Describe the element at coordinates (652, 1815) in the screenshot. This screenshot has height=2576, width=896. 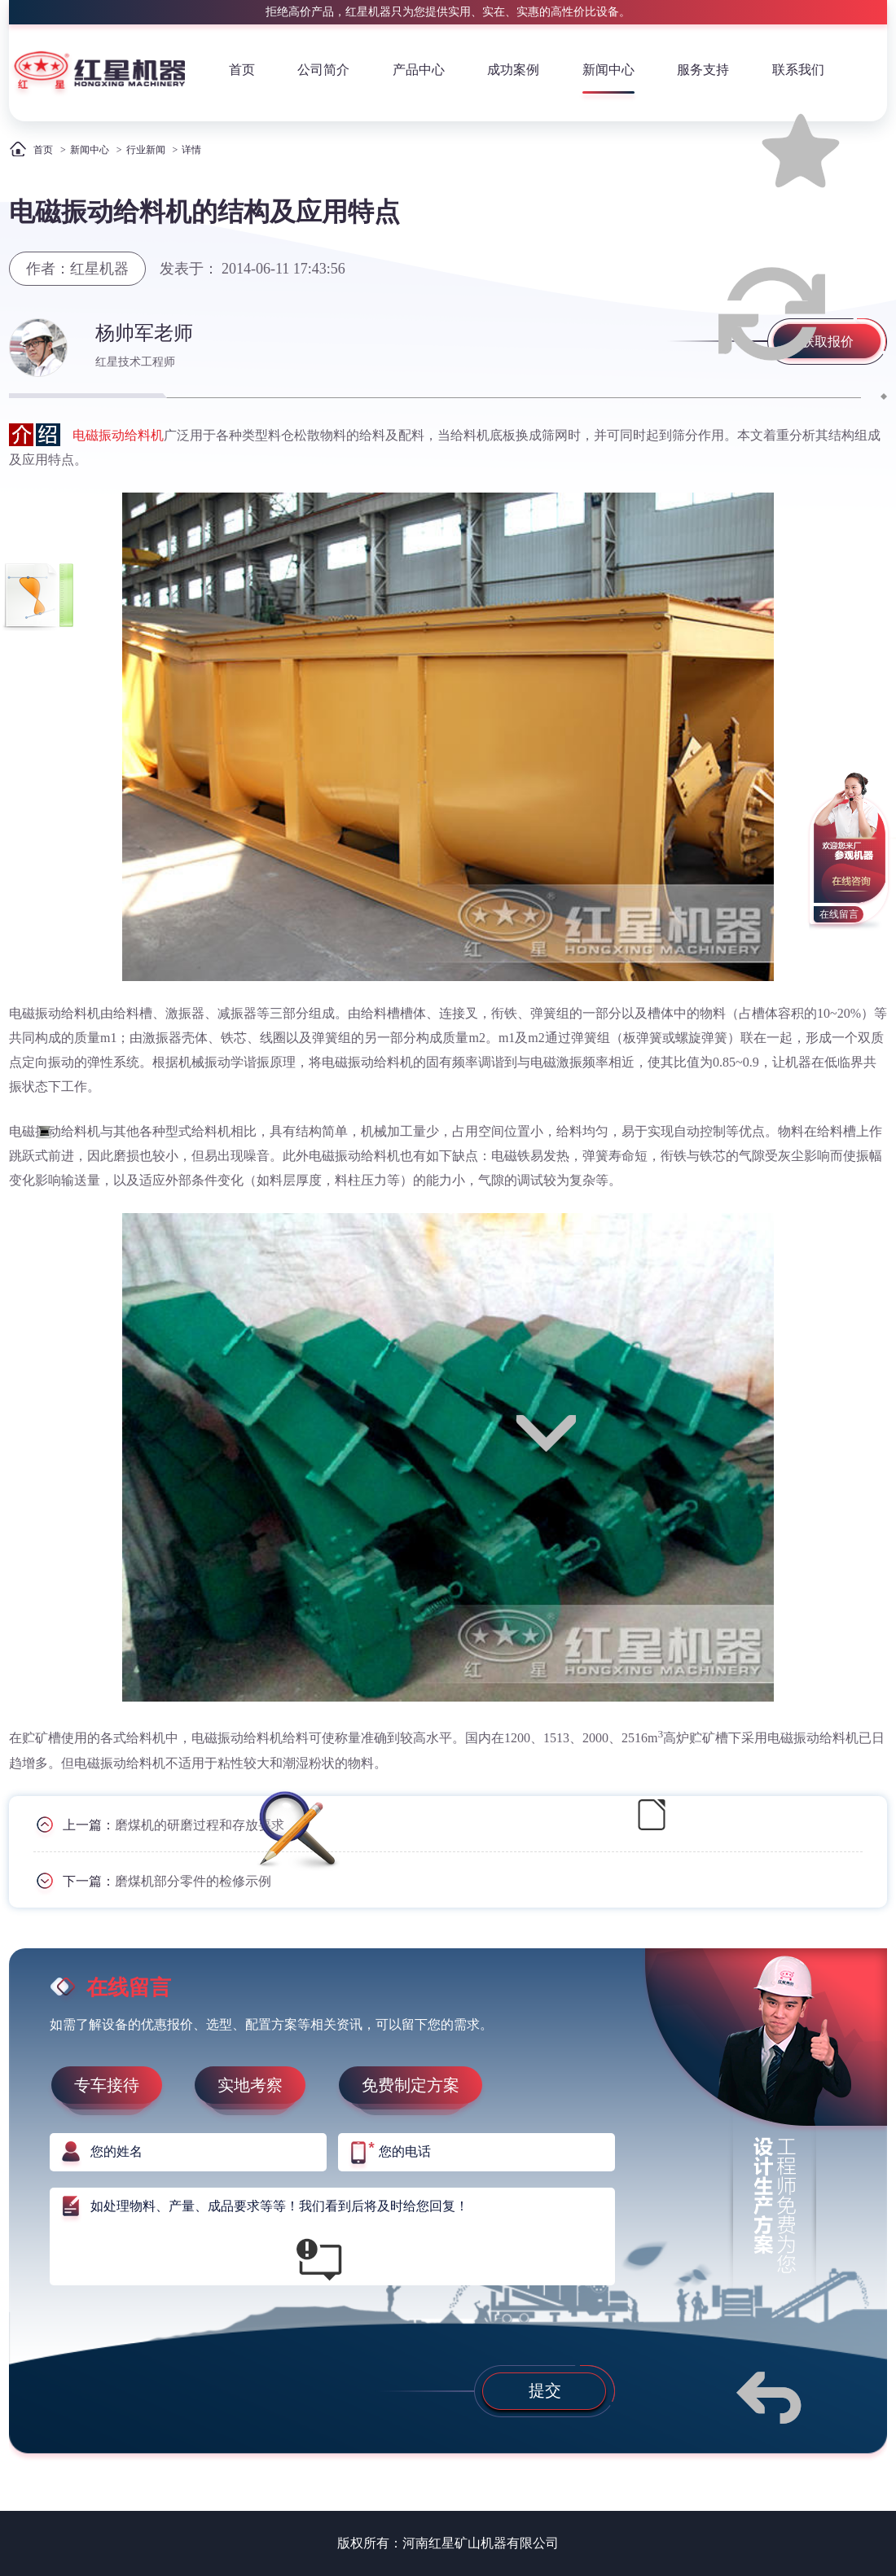
I see `open LibreOffice suite` at that location.